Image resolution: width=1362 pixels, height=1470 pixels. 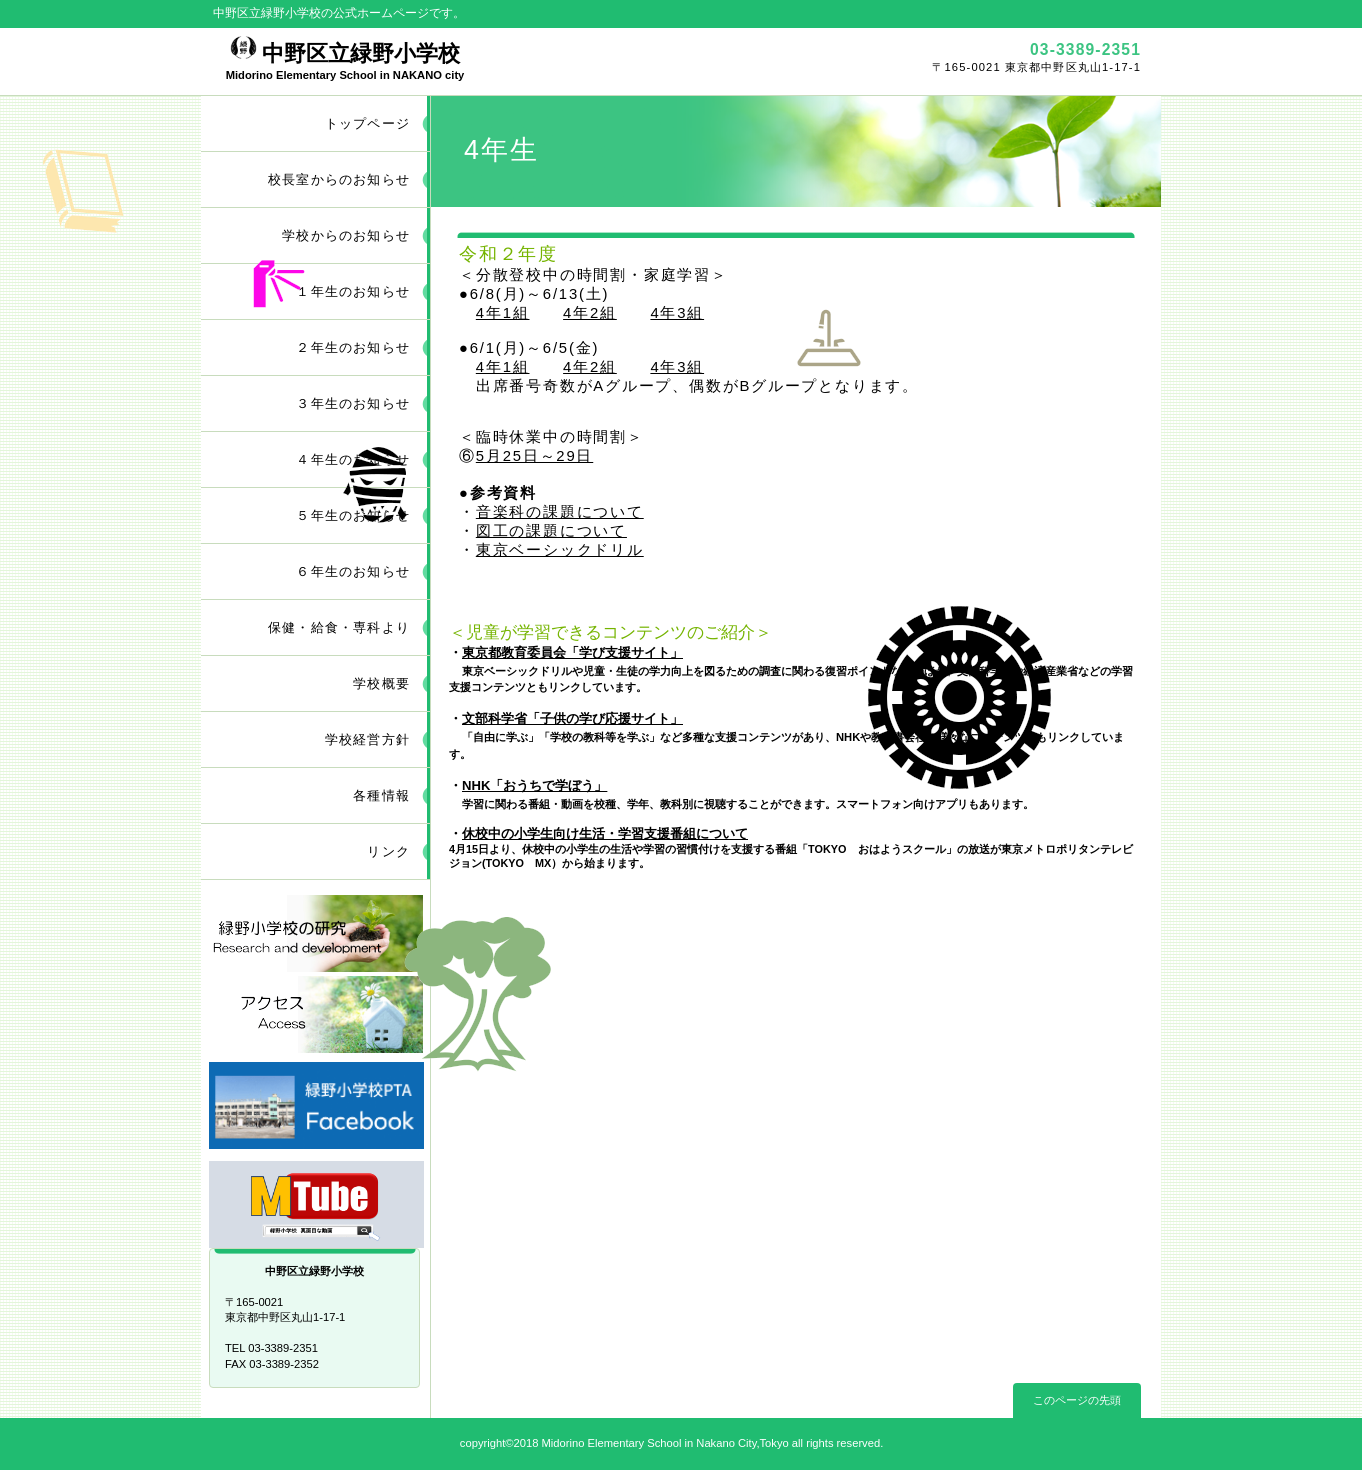 I want to click on access control or gated entry point, so click(x=279, y=282).